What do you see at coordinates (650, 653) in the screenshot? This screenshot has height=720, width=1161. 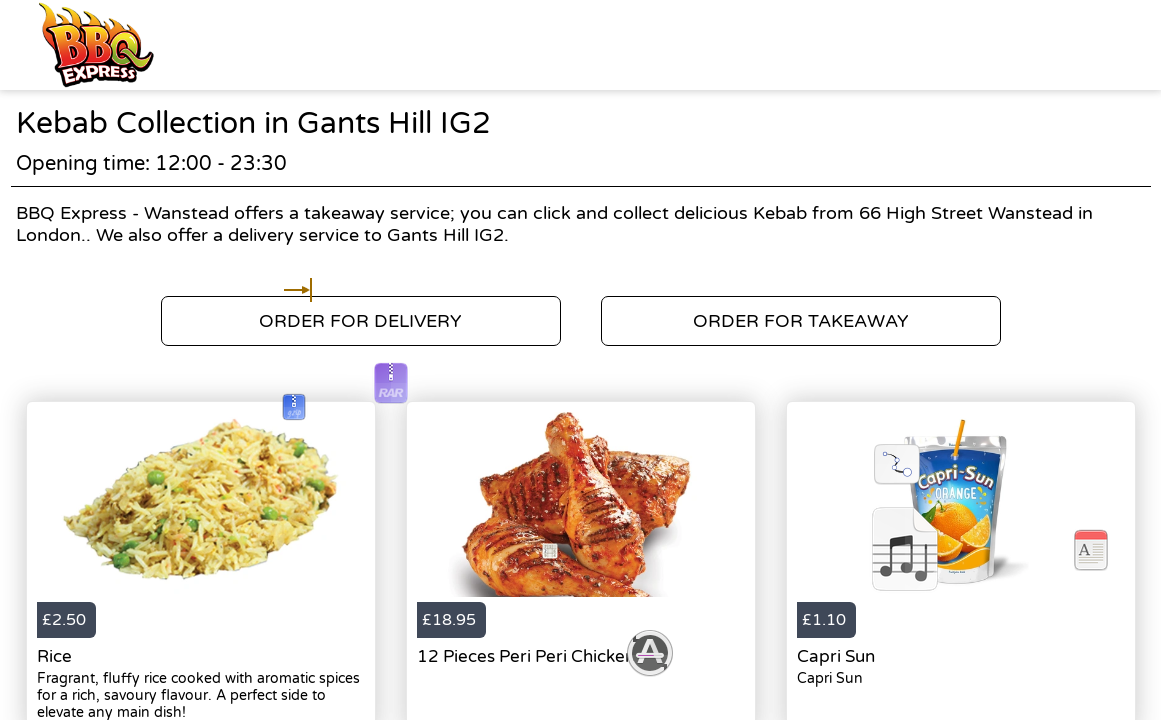 I see `check for available software updates` at bounding box center [650, 653].